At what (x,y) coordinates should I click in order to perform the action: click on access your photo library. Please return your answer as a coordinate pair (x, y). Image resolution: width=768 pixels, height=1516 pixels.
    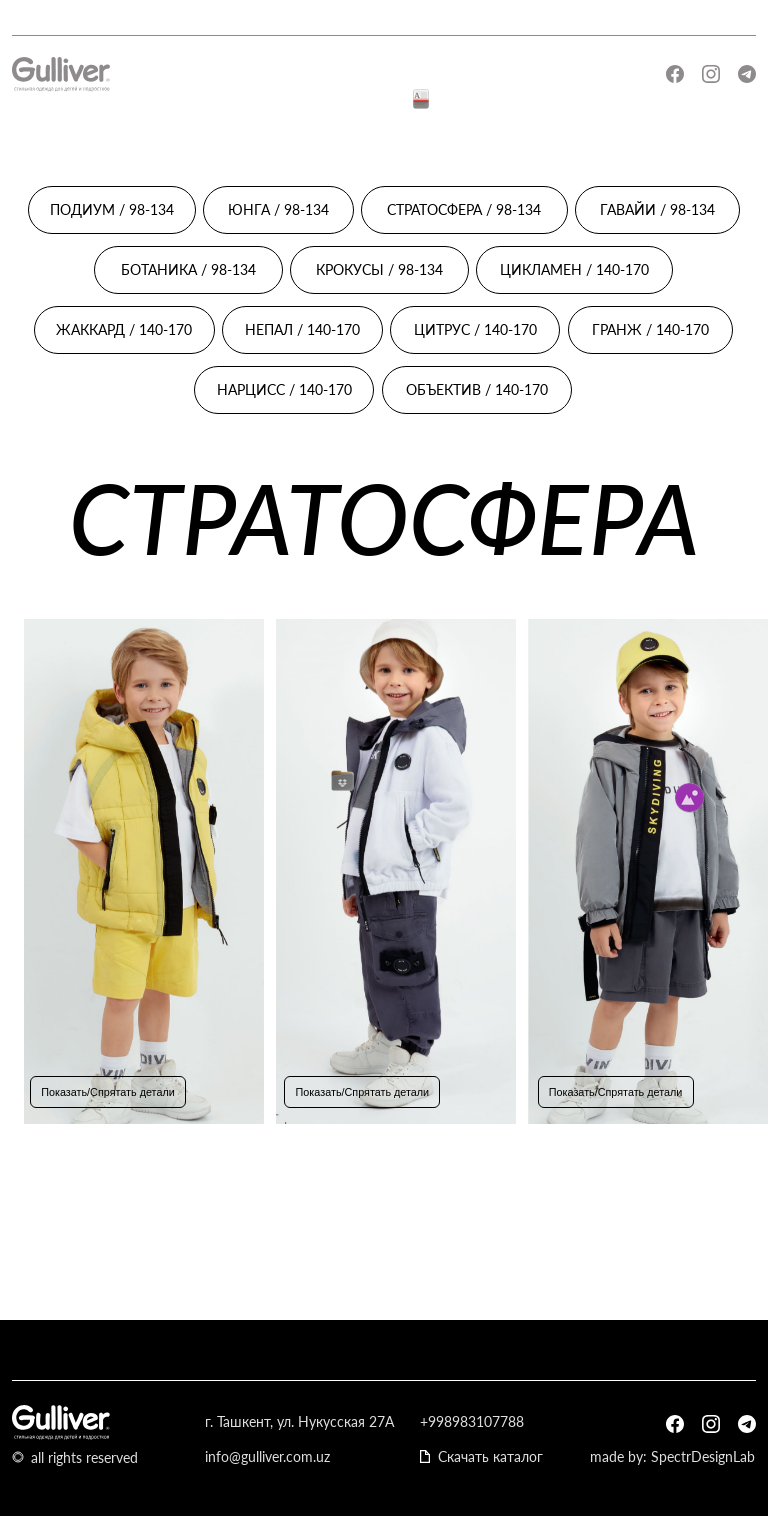
    Looking at the image, I should click on (689, 797).